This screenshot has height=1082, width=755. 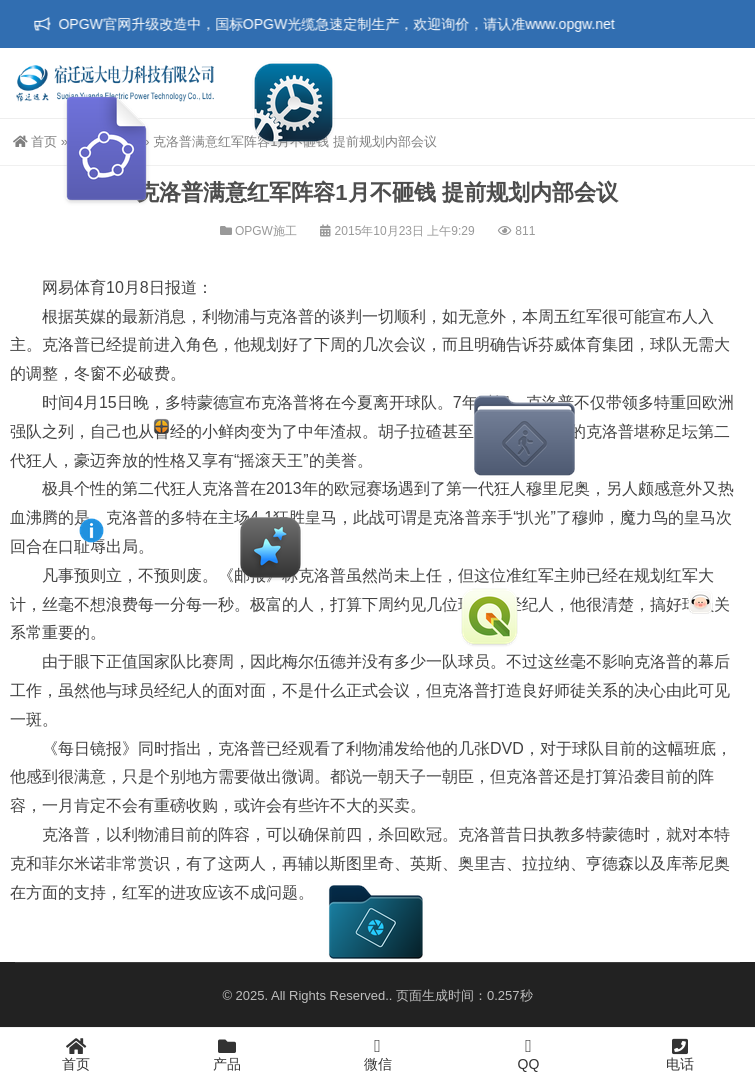 I want to click on open qgis geographic information system application, so click(x=489, y=616).